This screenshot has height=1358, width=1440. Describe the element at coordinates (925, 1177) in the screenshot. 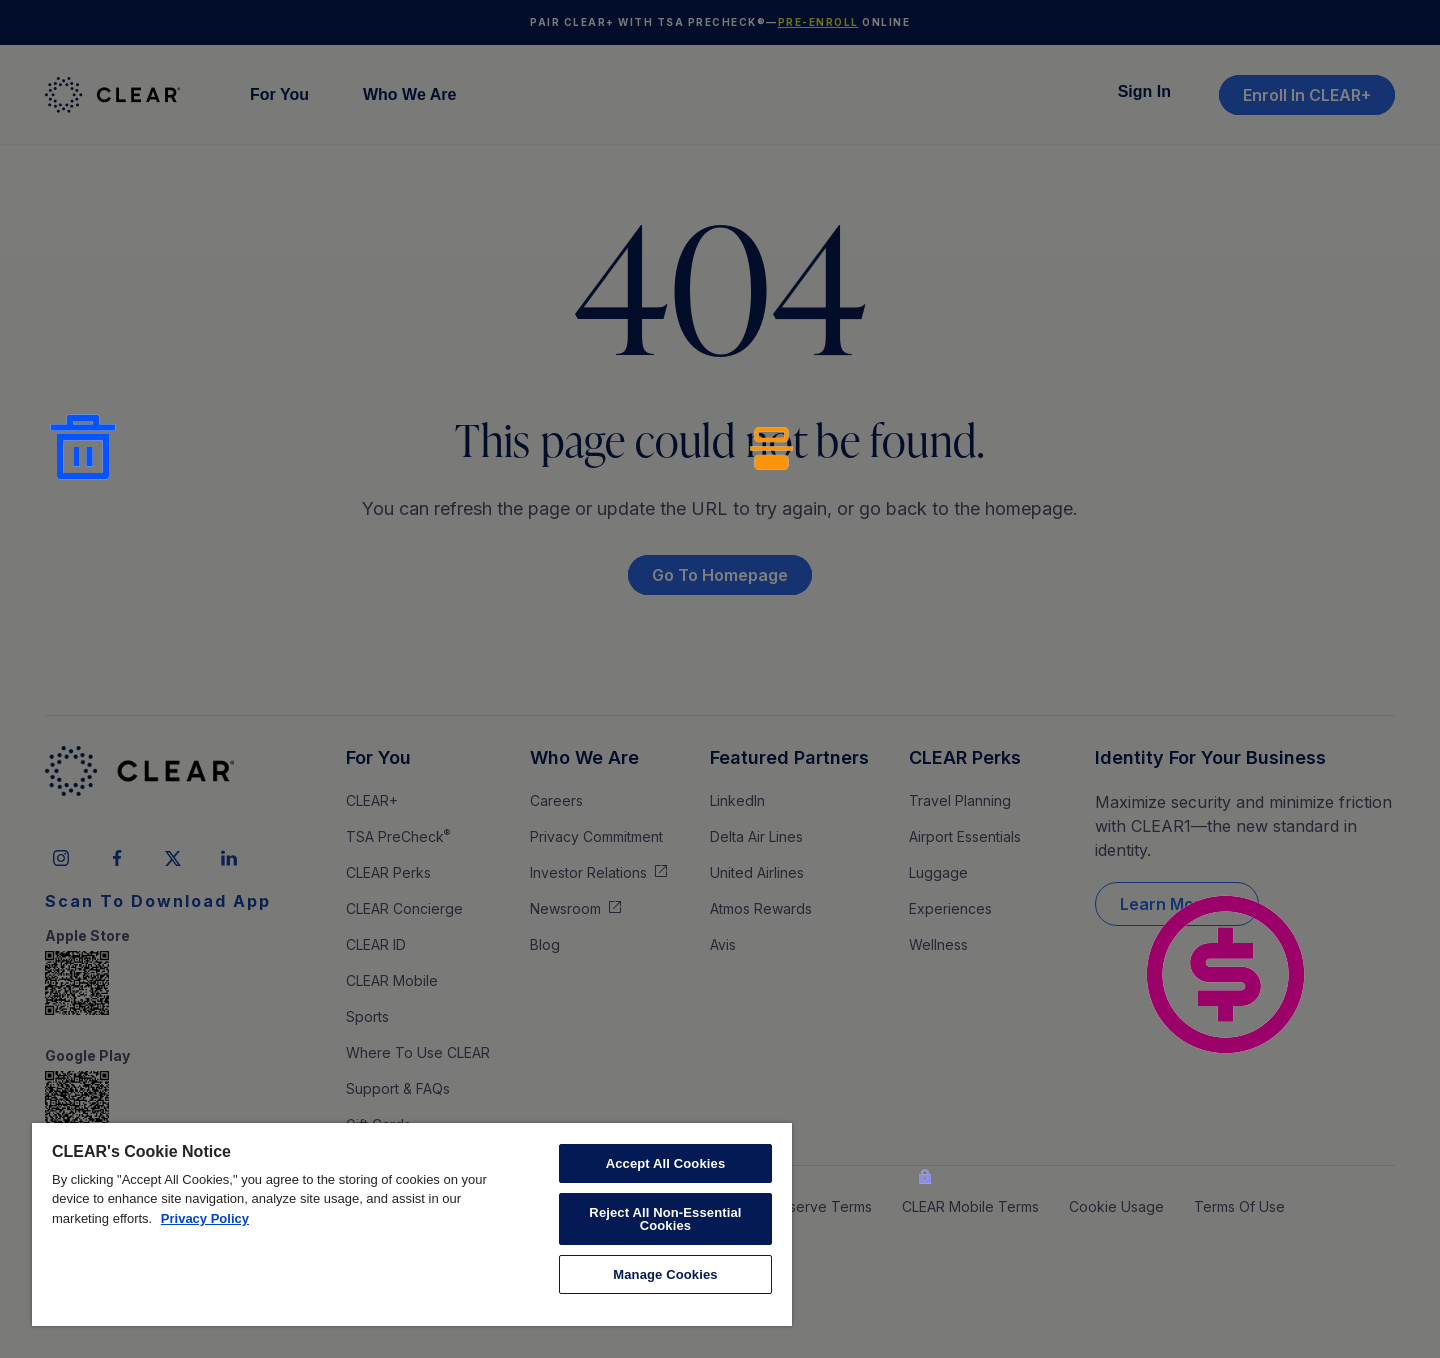

I see `indicates a locked or secured item` at that location.